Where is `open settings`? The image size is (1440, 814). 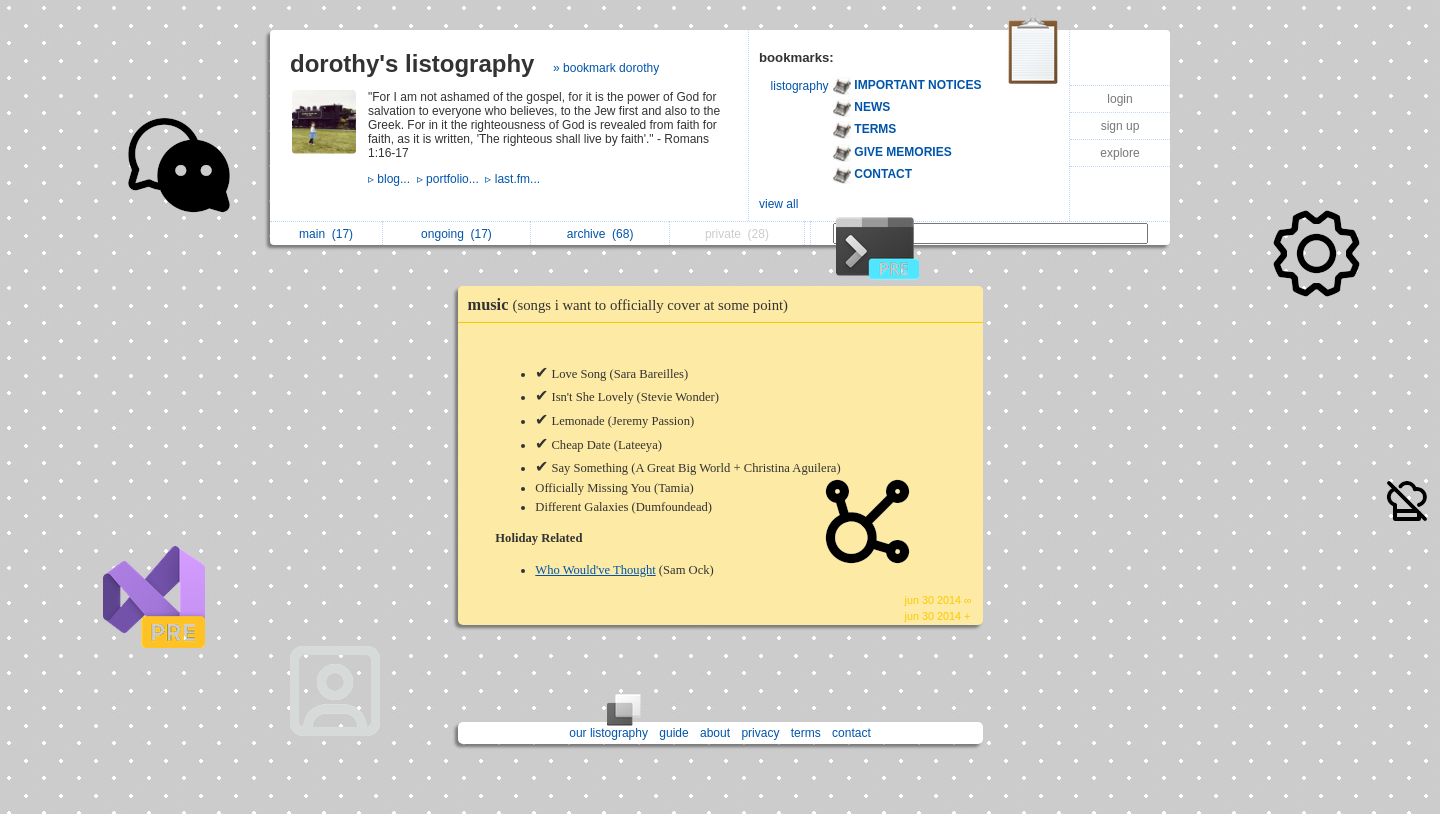
open settings is located at coordinates (1316, 253).